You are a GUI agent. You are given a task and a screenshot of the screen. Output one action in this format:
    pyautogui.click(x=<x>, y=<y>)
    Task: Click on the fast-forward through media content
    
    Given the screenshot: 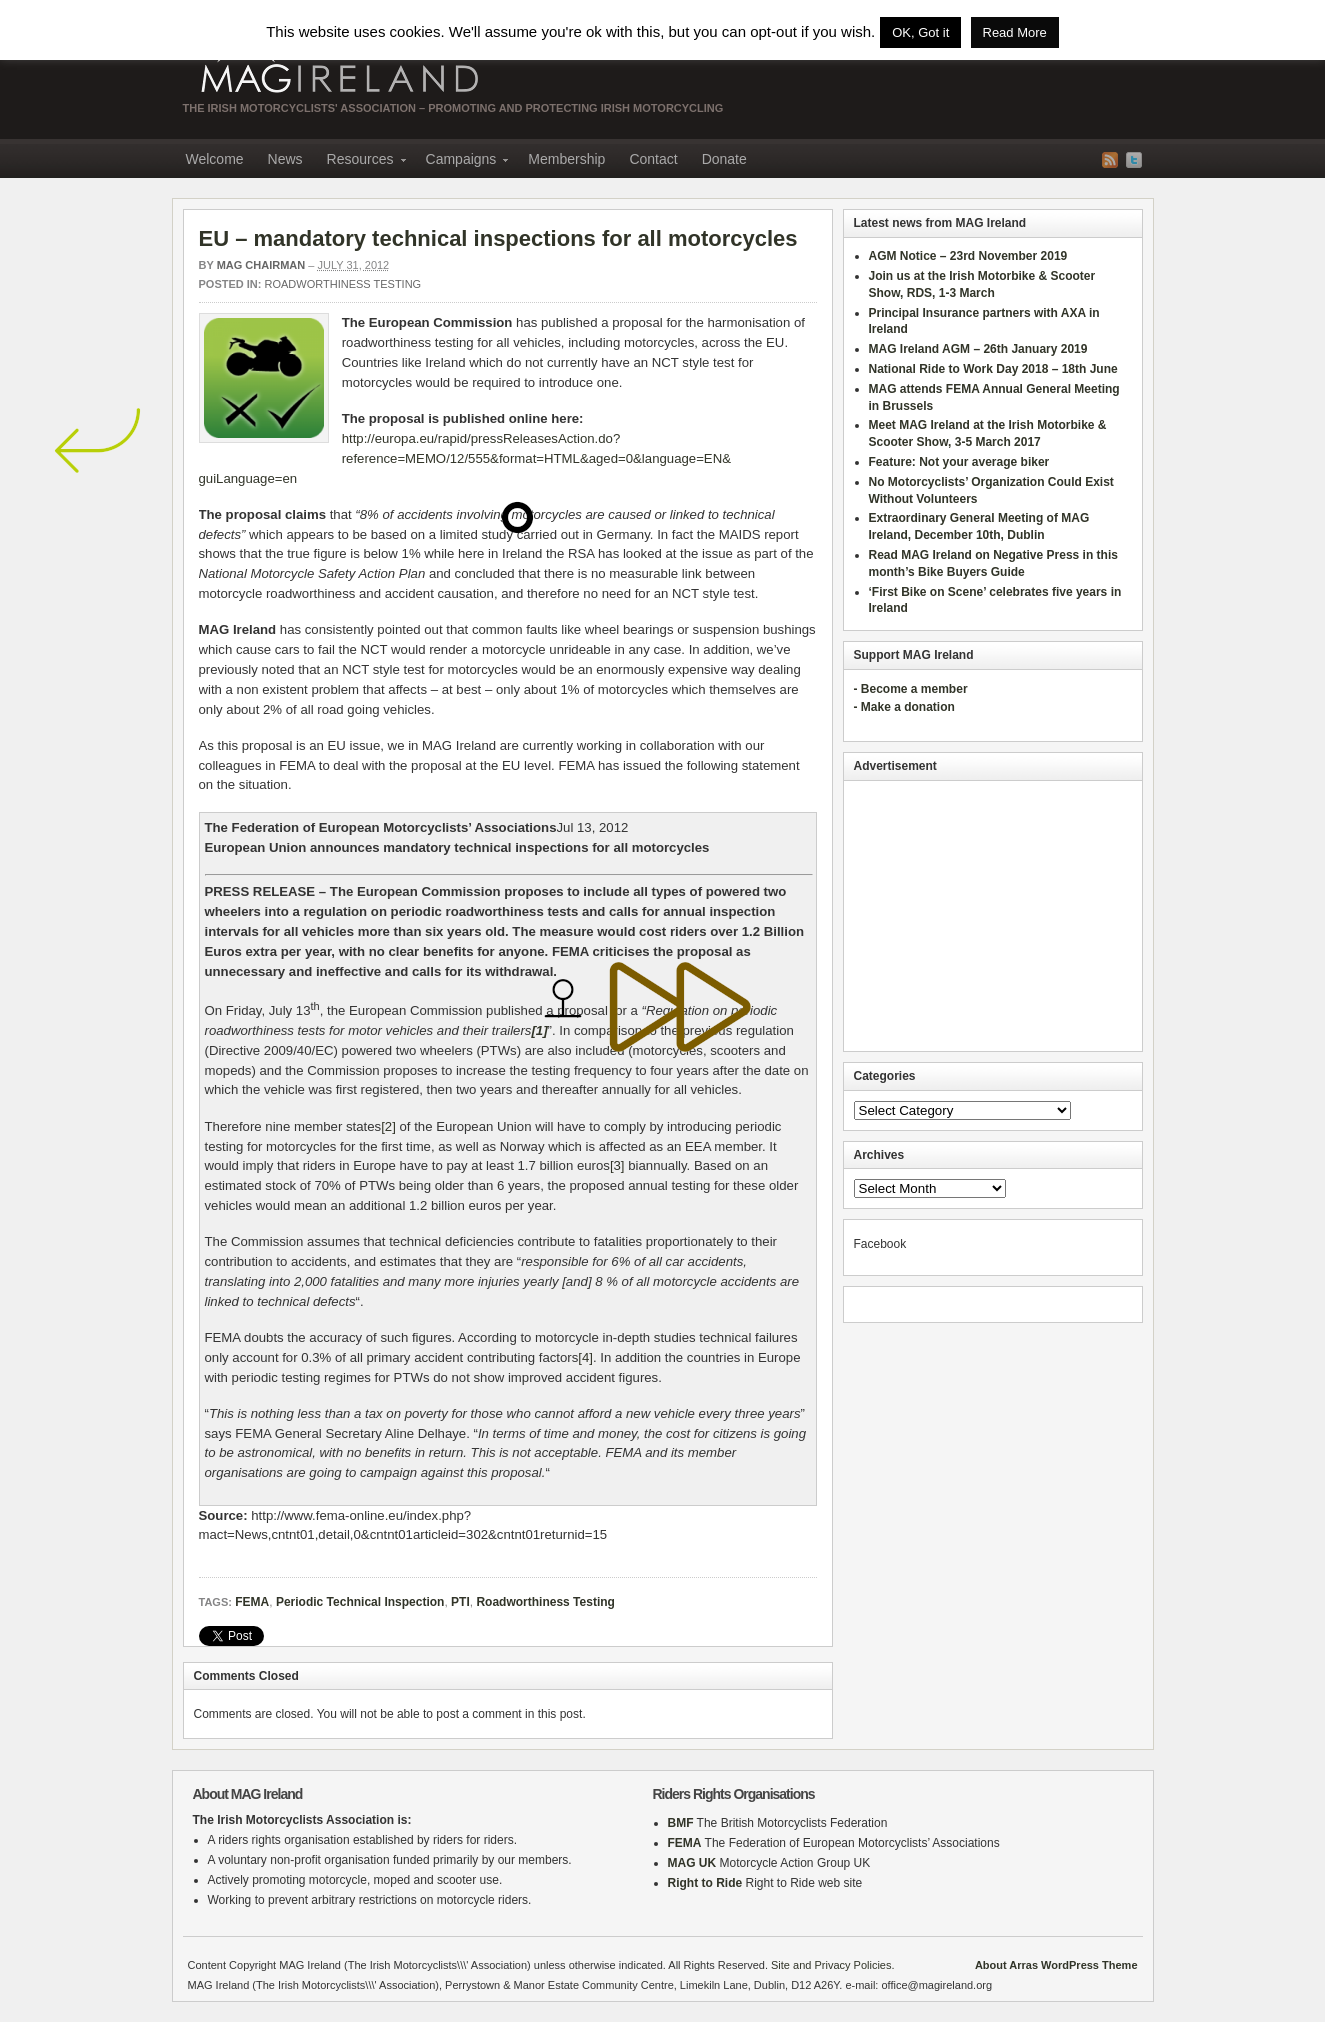 What is the action you would take?
    pyautogui.click(x=670, y=1007)
    